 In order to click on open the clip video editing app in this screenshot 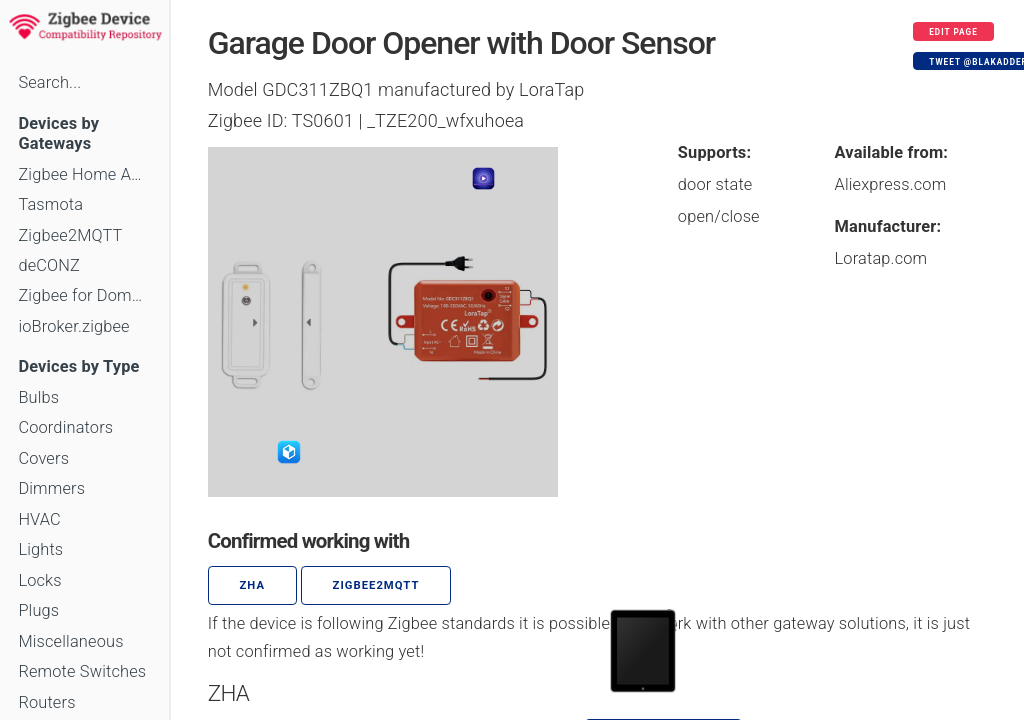, I will do `click(483, 178)`.